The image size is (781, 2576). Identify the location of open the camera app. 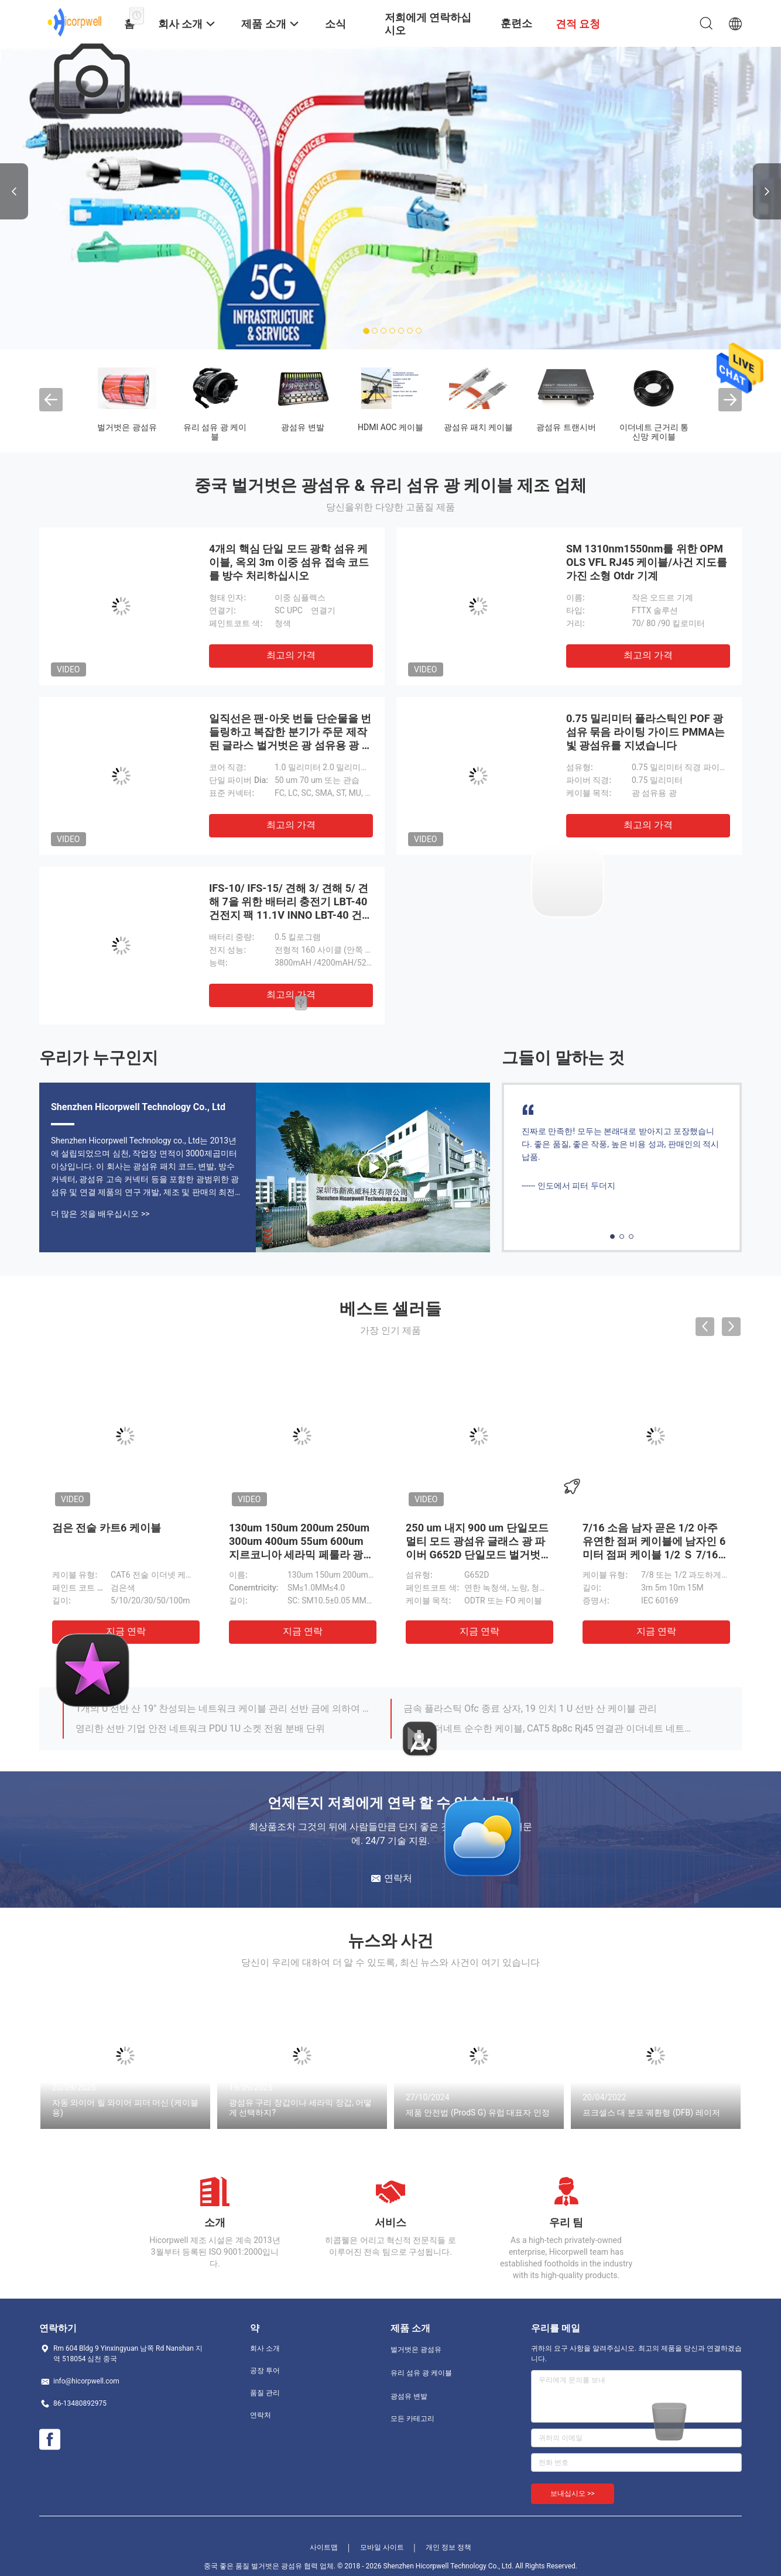
(92, 81).